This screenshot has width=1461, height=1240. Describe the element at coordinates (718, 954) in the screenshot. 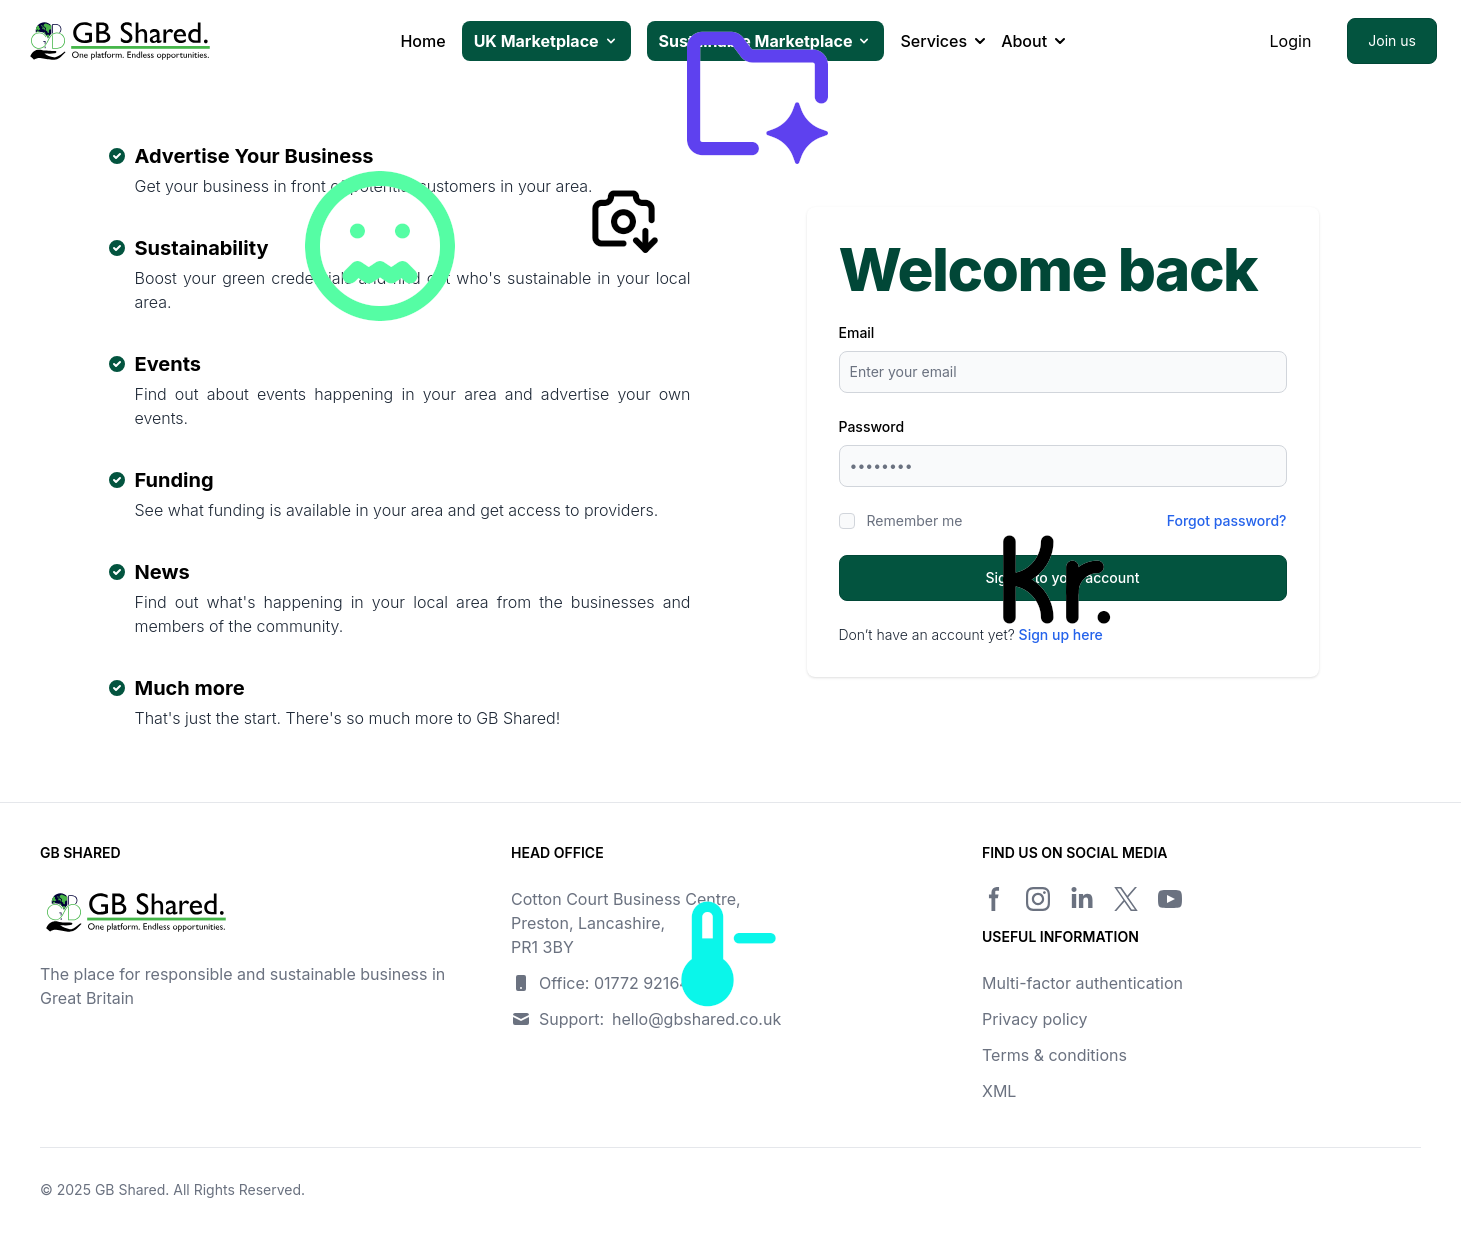

I see `decrease temperature setting` at that location.